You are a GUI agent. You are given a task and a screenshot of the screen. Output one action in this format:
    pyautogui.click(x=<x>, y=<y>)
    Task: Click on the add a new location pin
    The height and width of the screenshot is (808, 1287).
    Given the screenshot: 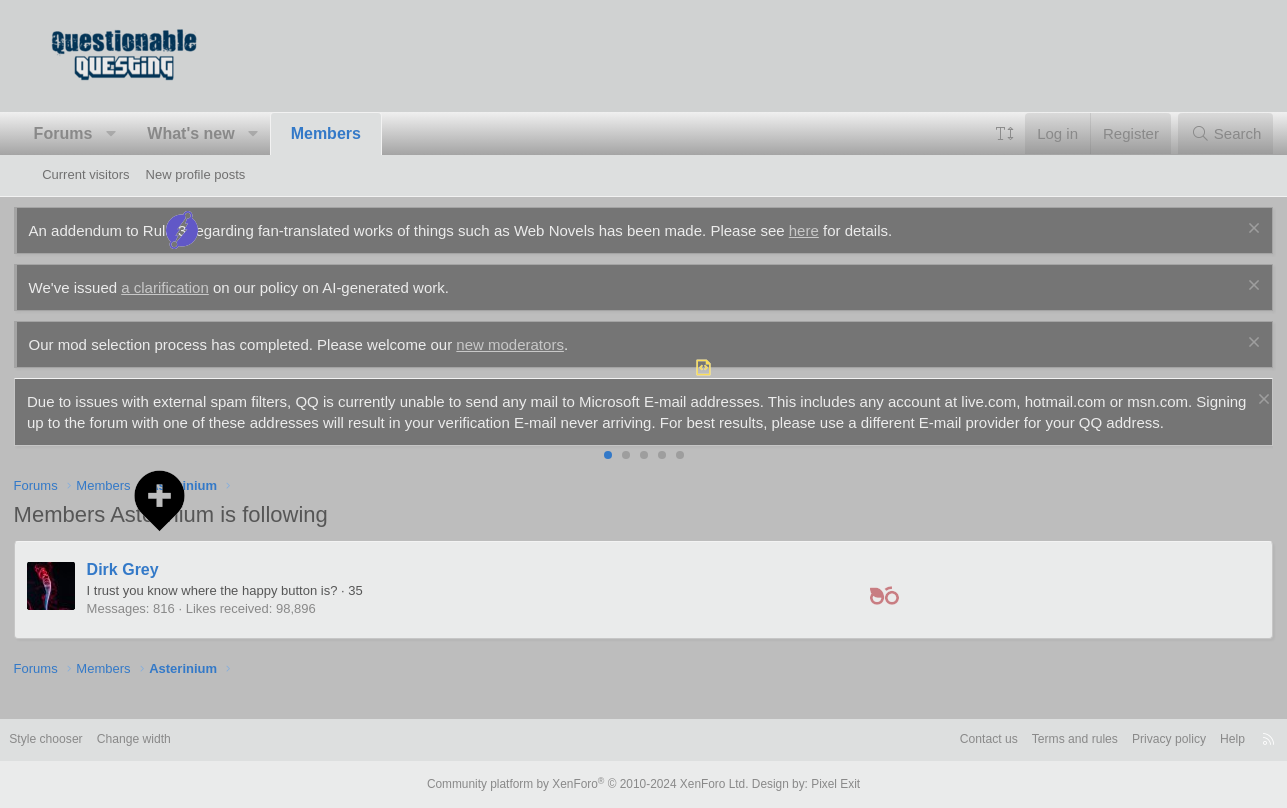 What is the action you would take?
    pyautogui.click(x=159, y=498)
    